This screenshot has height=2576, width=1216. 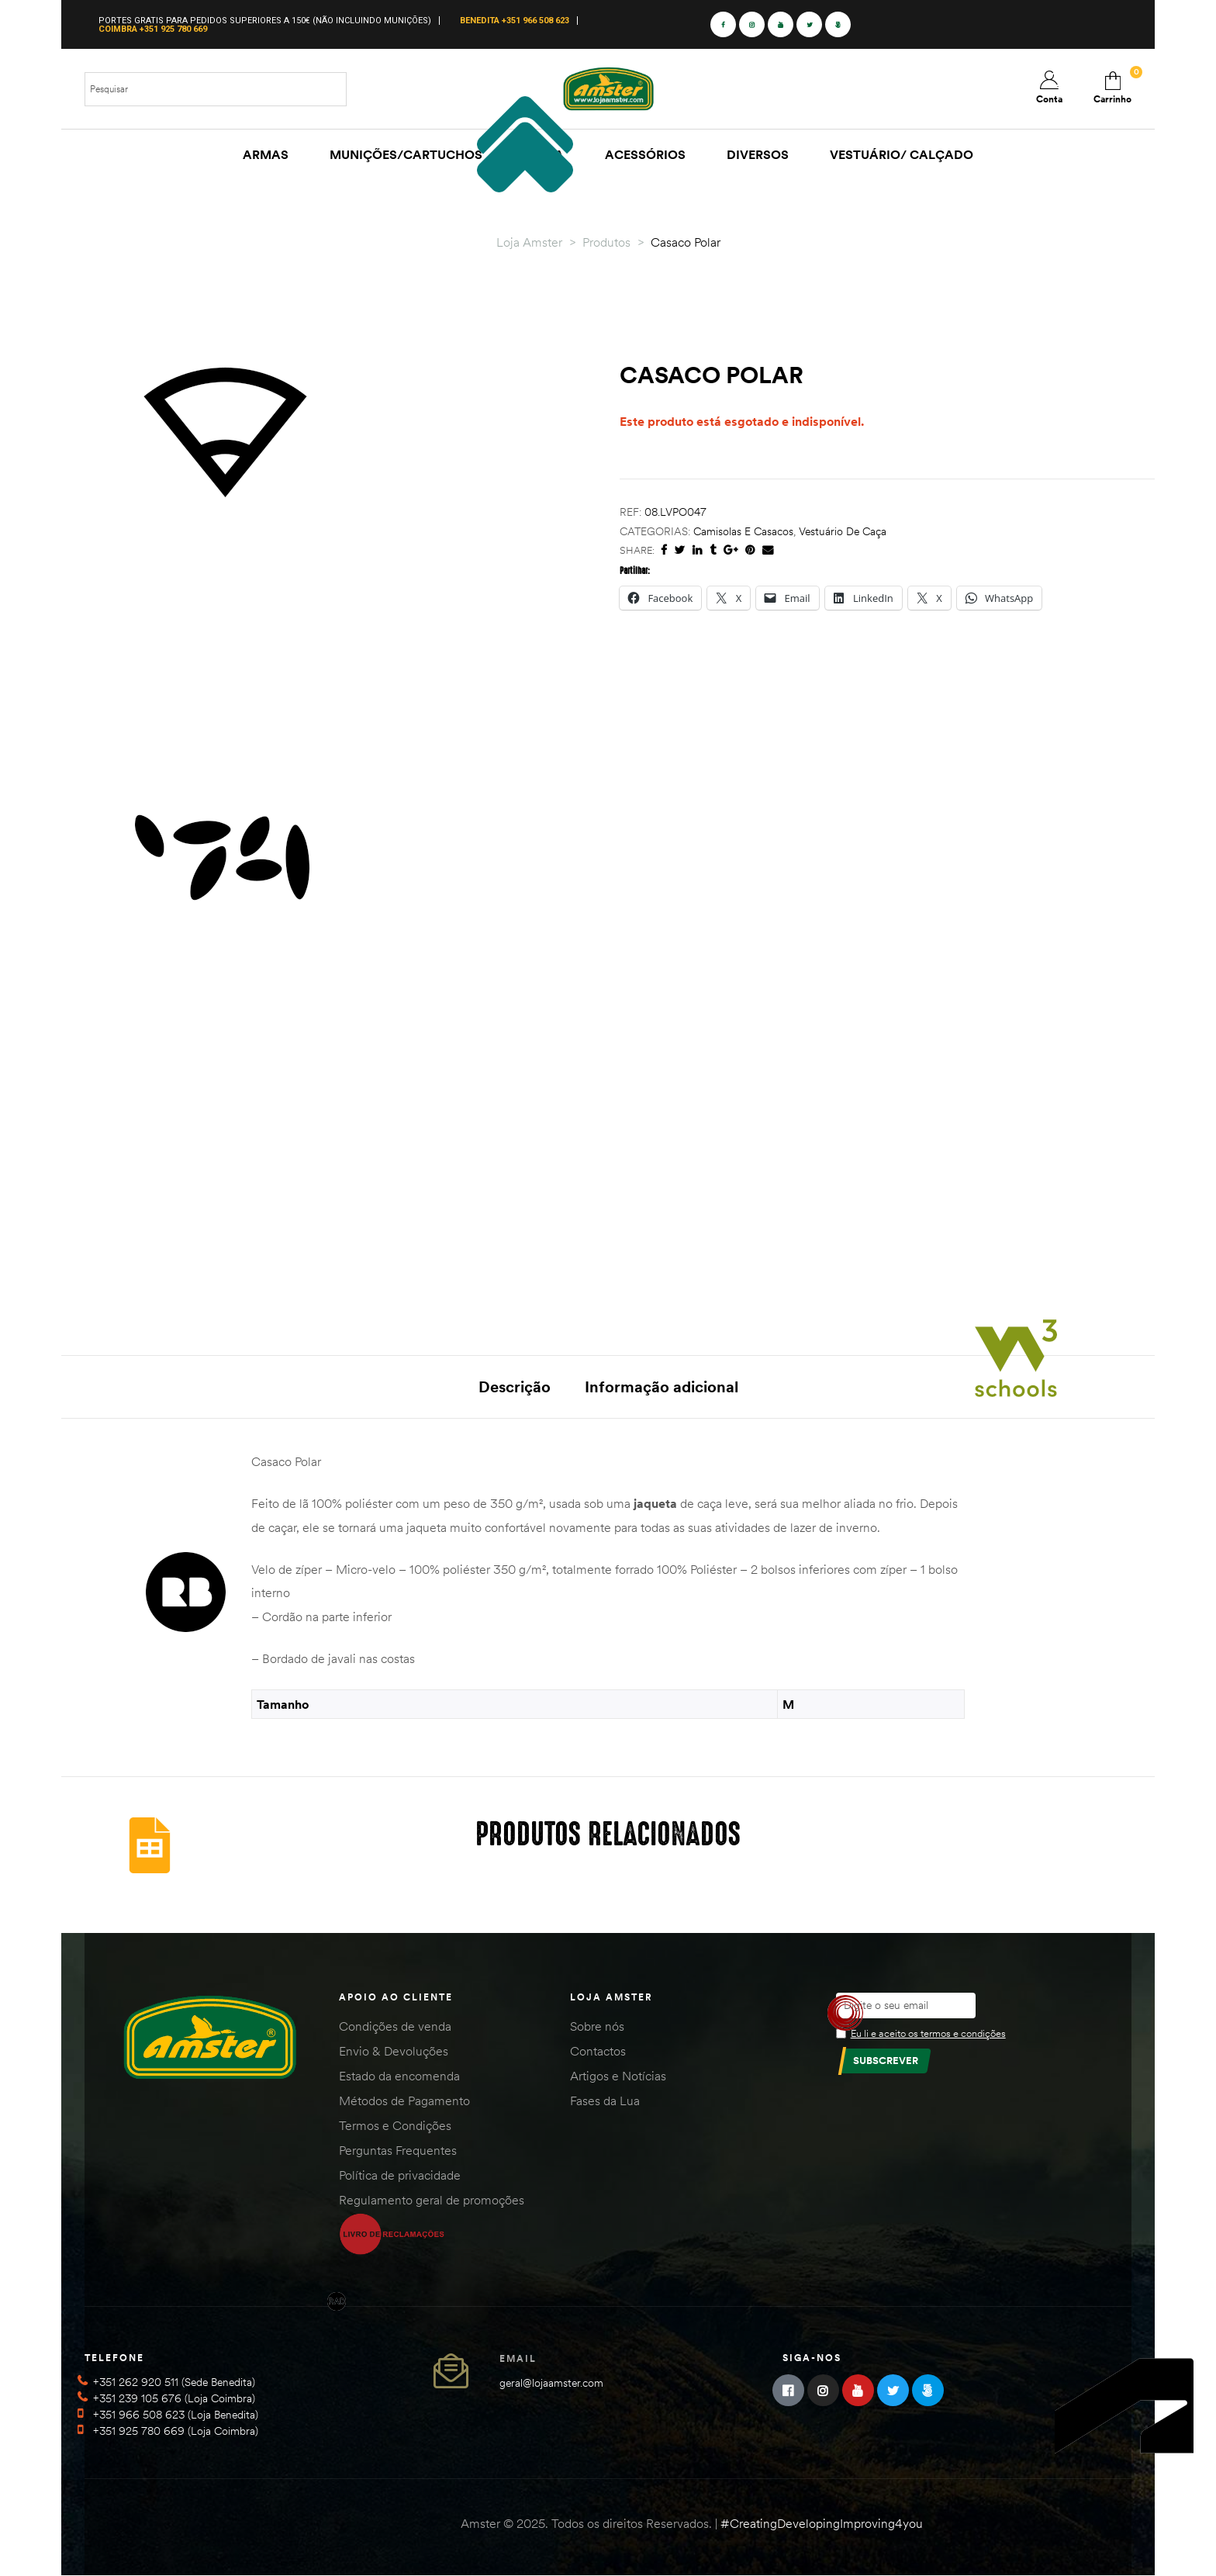 I want to click on autodesk logo, so click(x=1124, y=2405).